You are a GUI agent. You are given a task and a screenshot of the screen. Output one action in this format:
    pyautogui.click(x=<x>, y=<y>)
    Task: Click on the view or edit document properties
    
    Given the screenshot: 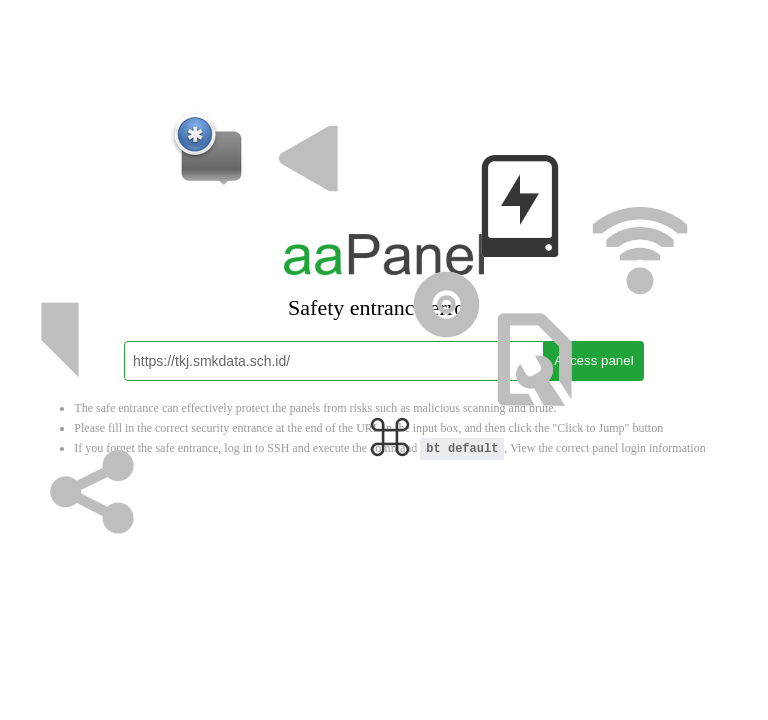 What is the action you would take?
    pyautogui.click(x=534, y=356)
    